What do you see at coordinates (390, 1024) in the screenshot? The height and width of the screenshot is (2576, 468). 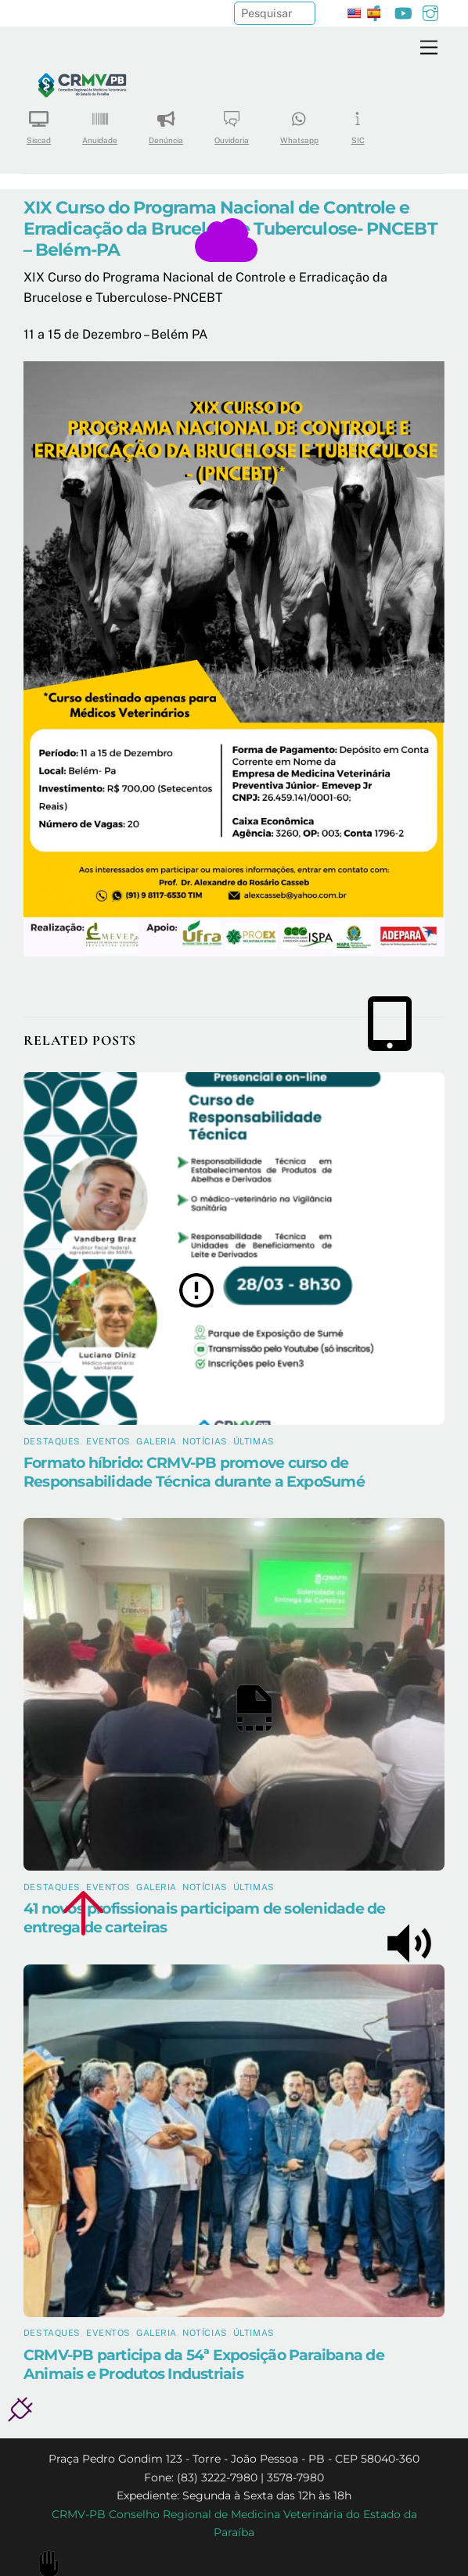 I see `switch to tablet view` at bounding box center [390, 1024].